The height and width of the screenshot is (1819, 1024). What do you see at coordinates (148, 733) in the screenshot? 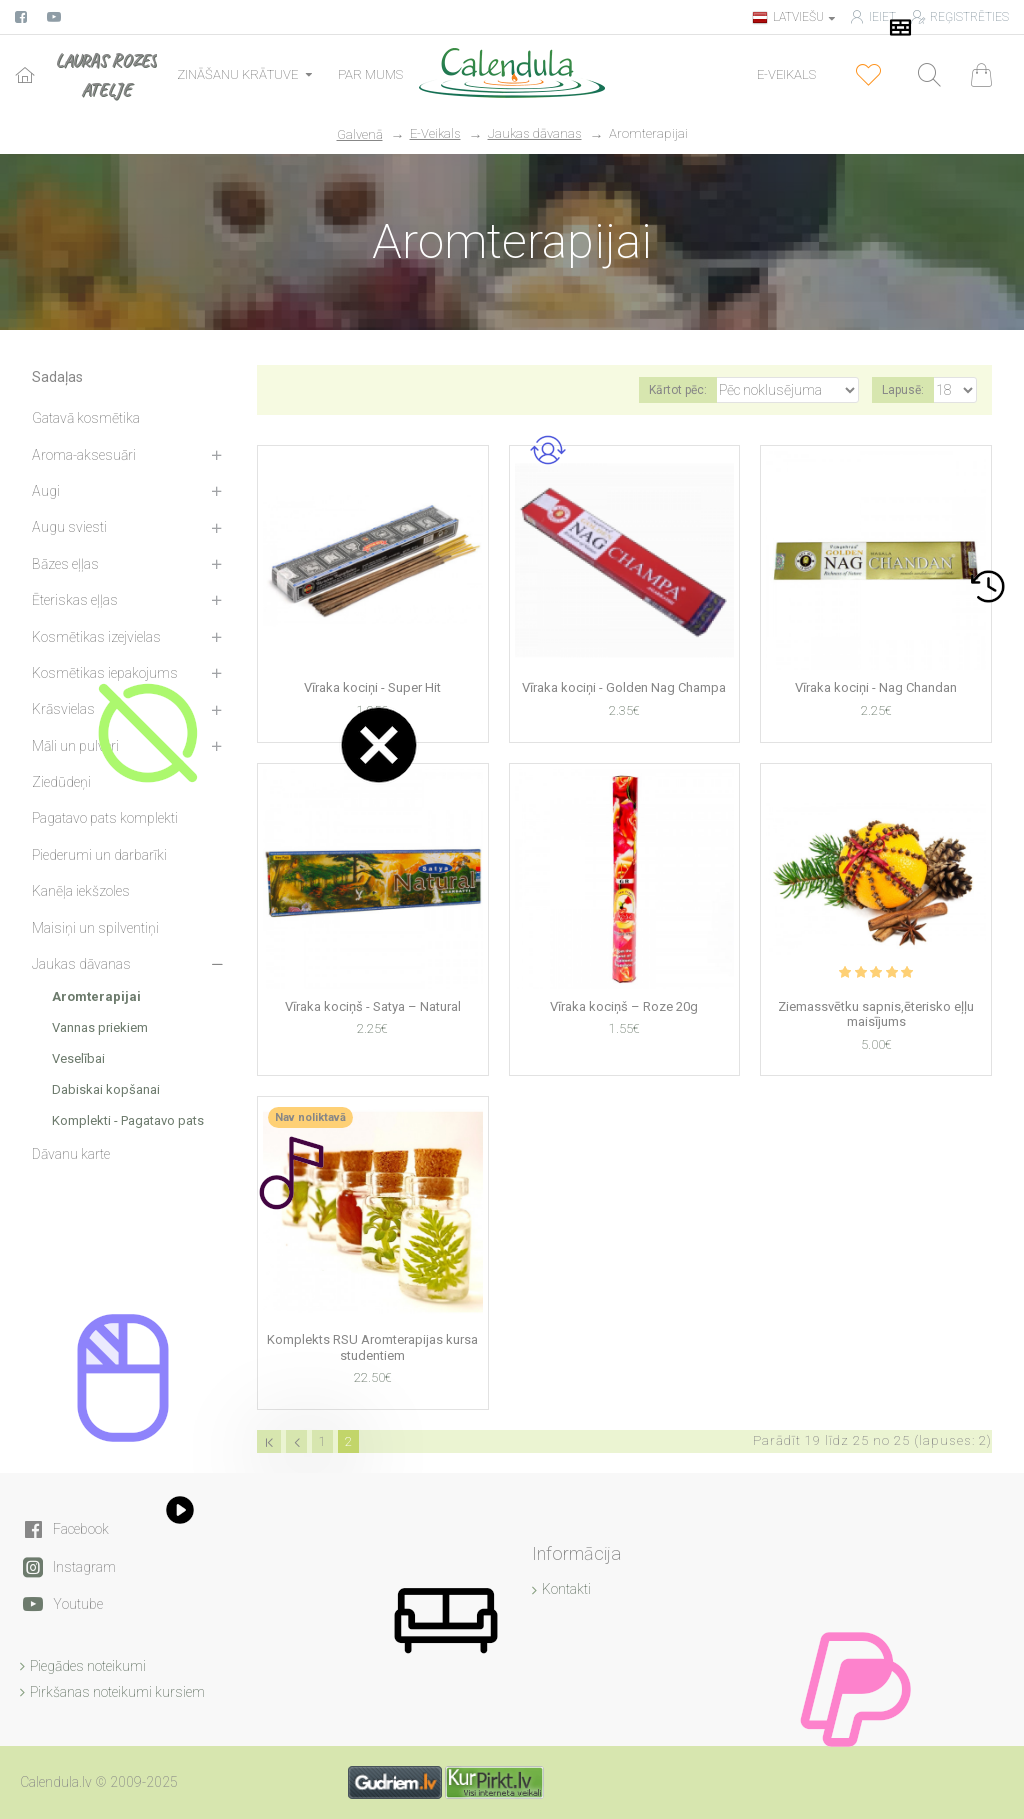
I see `indicates a disabled or unavailable feature` at bounding box center [148, 733].